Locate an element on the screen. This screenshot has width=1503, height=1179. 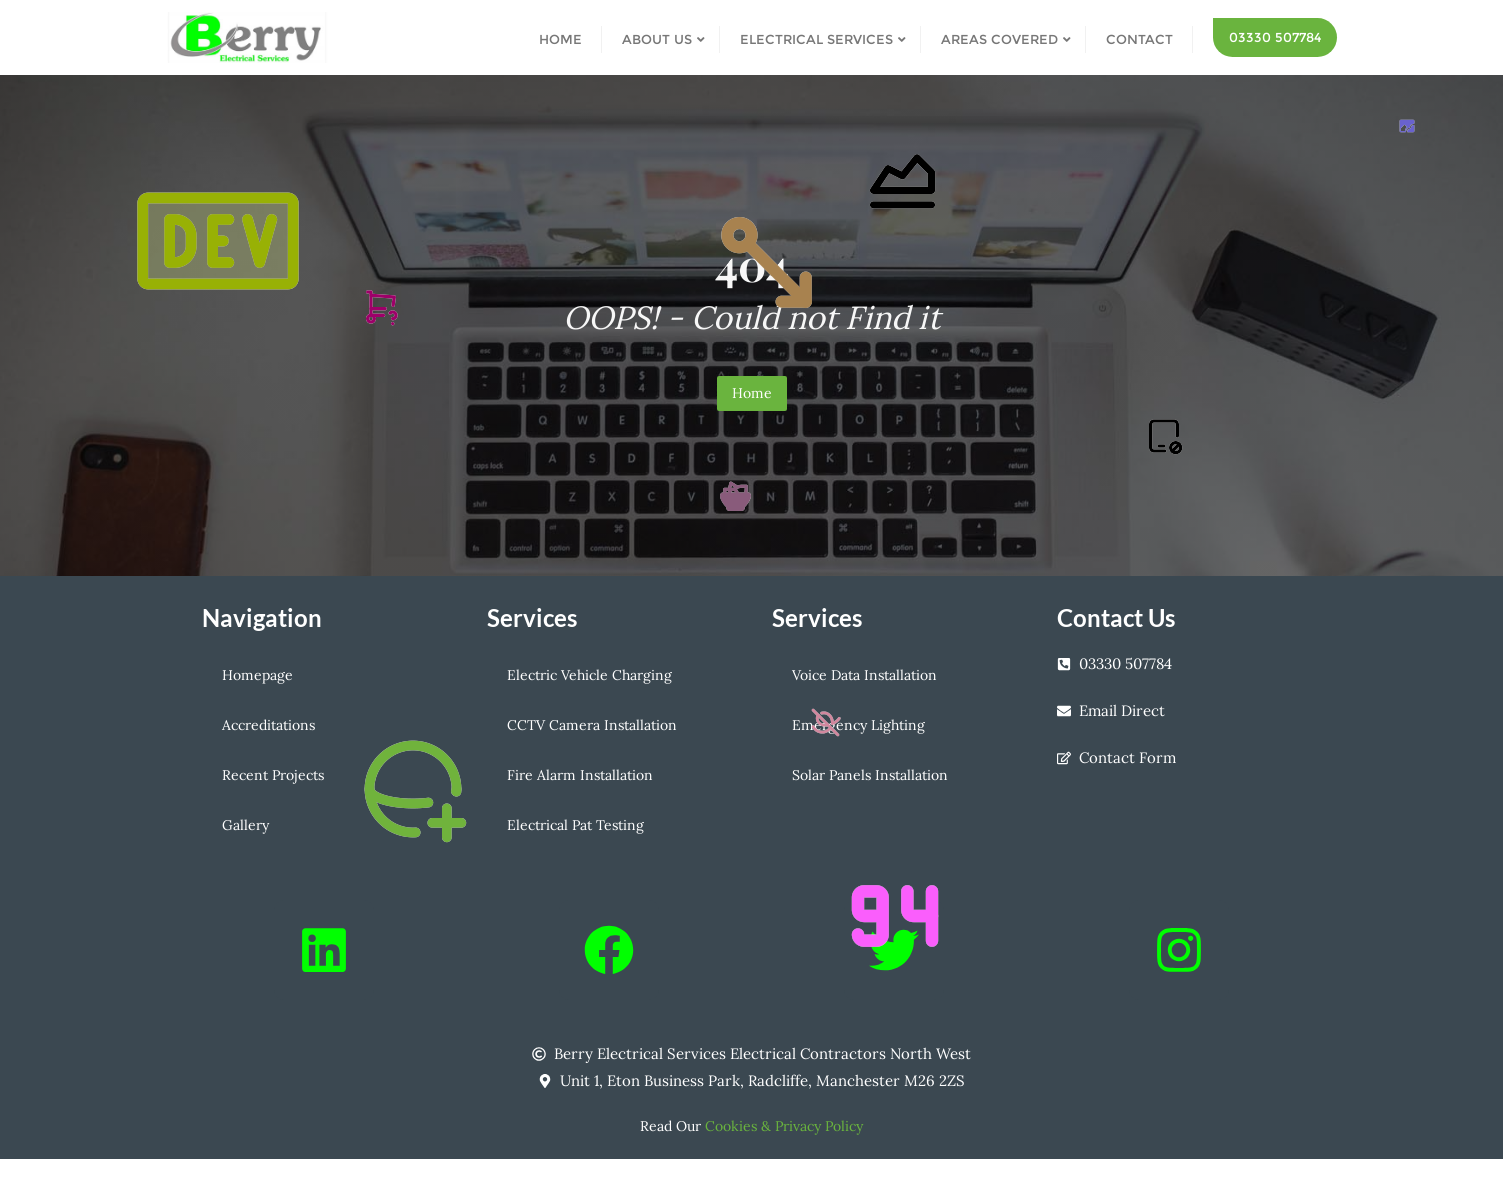
view healthy meal options is located at coordinates (735, 495).